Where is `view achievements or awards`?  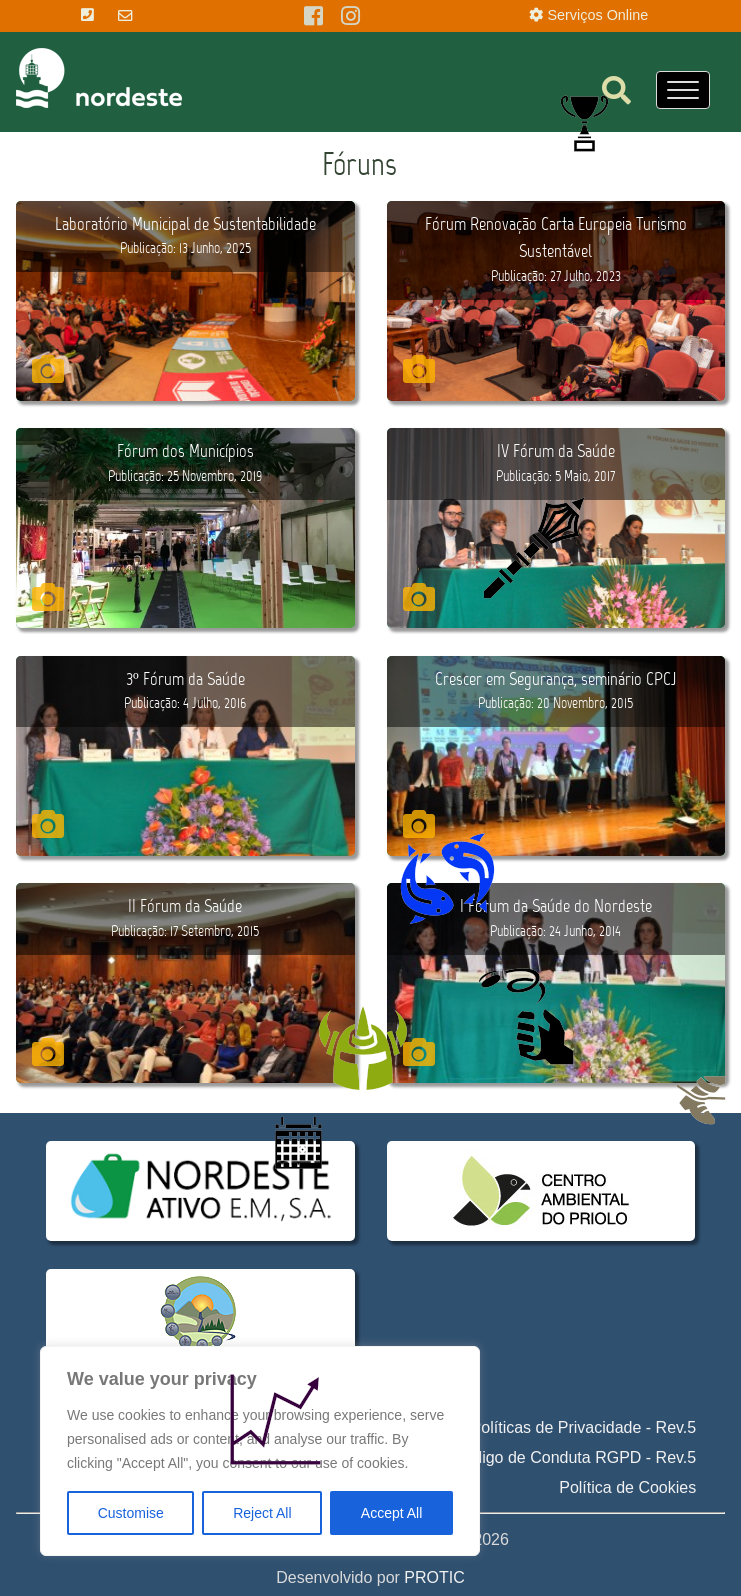
view achievements or awards is located at coordinates (584, 123).